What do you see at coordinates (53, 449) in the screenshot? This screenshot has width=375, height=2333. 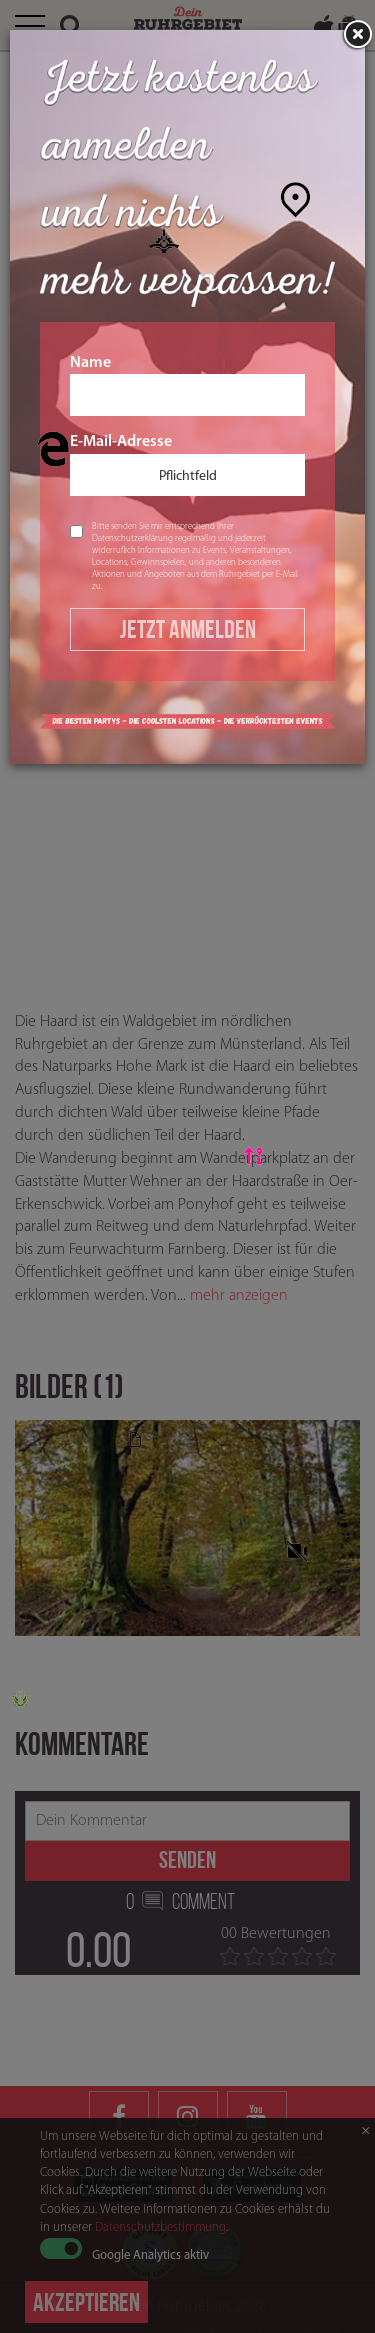 I see `open Microsoft Edge browser` at bounding box center [53, 449].